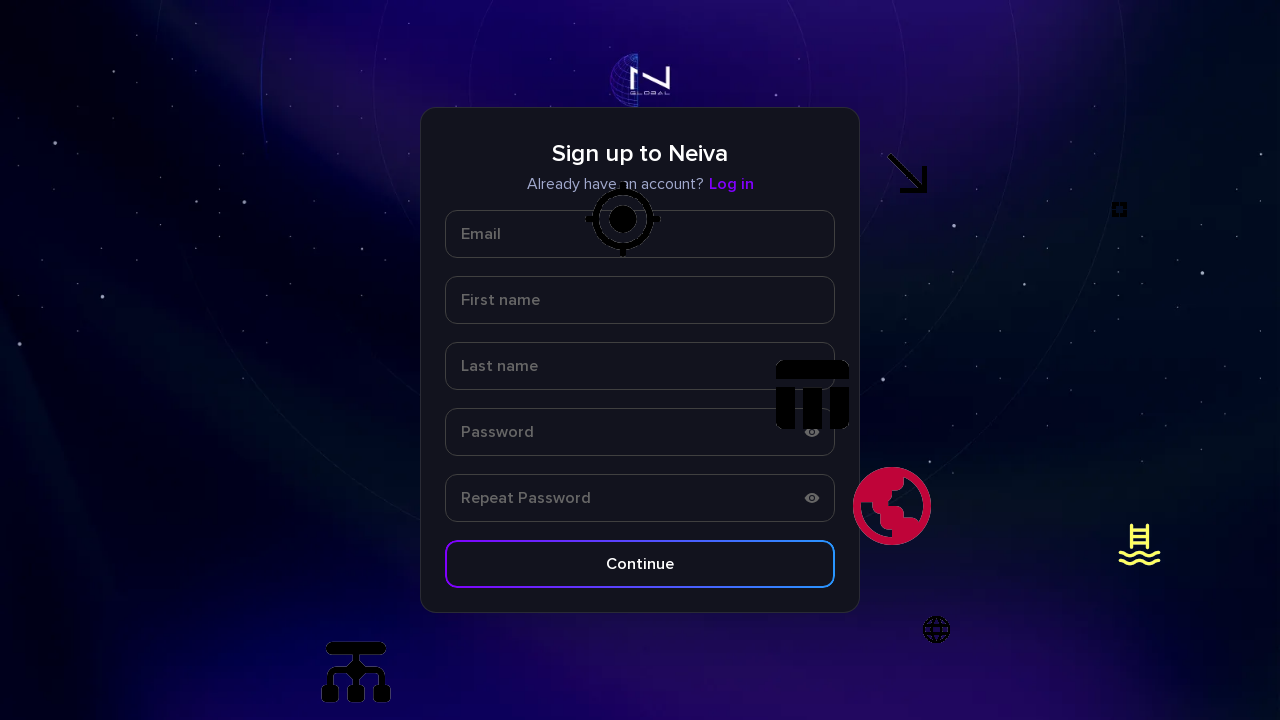  I want to click on change language settings, so click(936, 629).